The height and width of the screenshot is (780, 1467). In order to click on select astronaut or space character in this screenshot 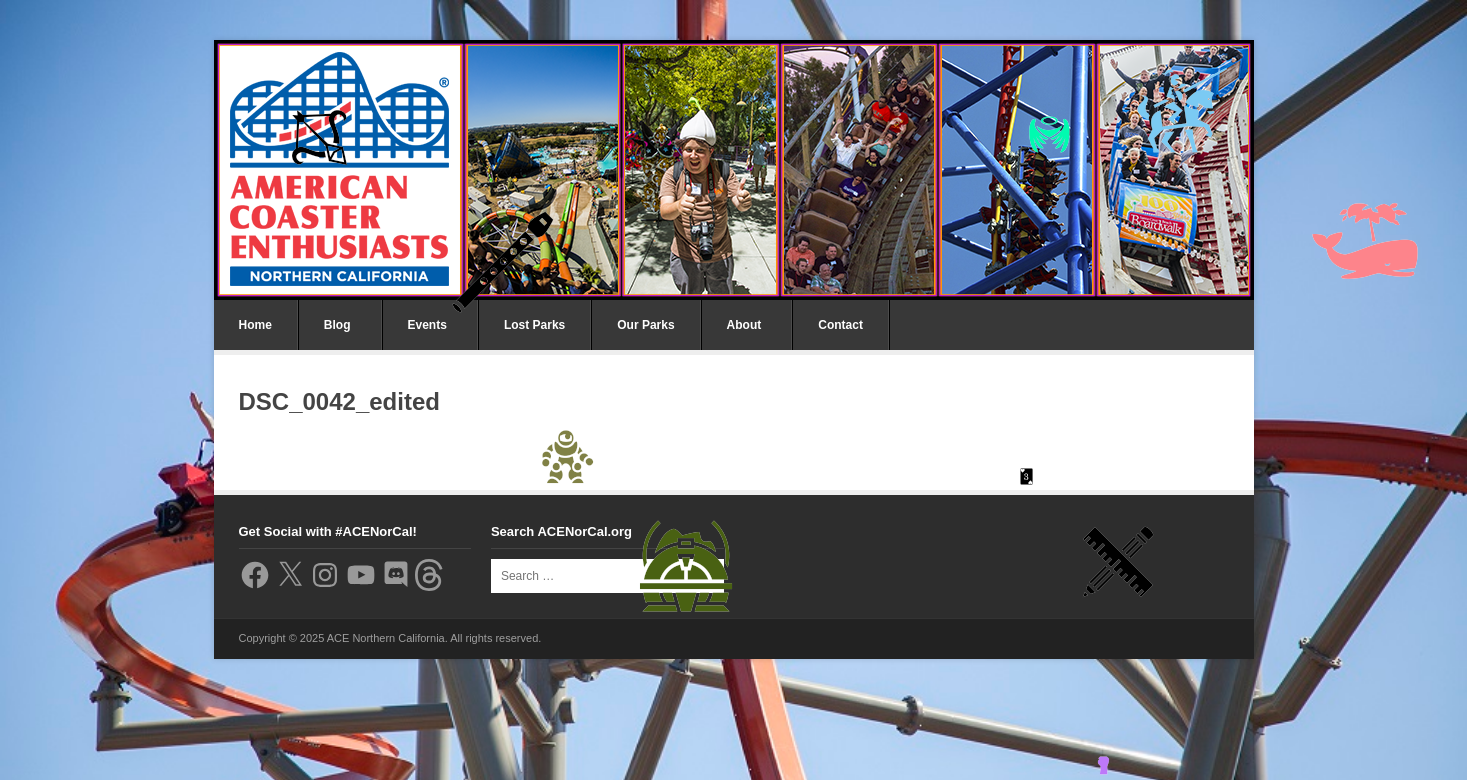, I will do `click(566, 456)`.